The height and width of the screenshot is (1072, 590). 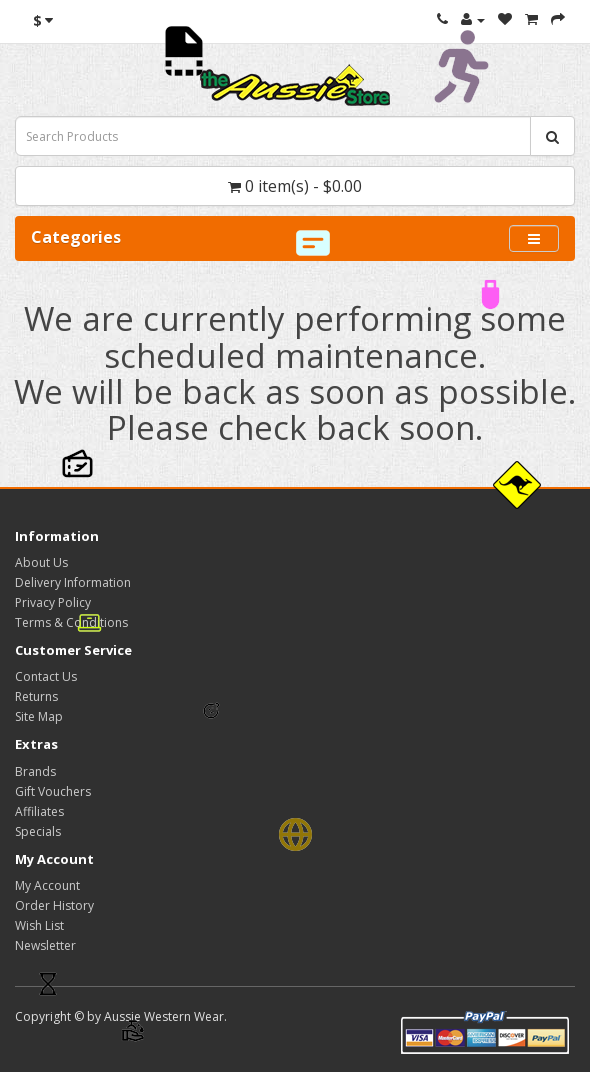 What do you see at coordinates (48, 984) in the screenshot?
I see `indicates a process is waiting or pending` at bounding box center [48, 984].